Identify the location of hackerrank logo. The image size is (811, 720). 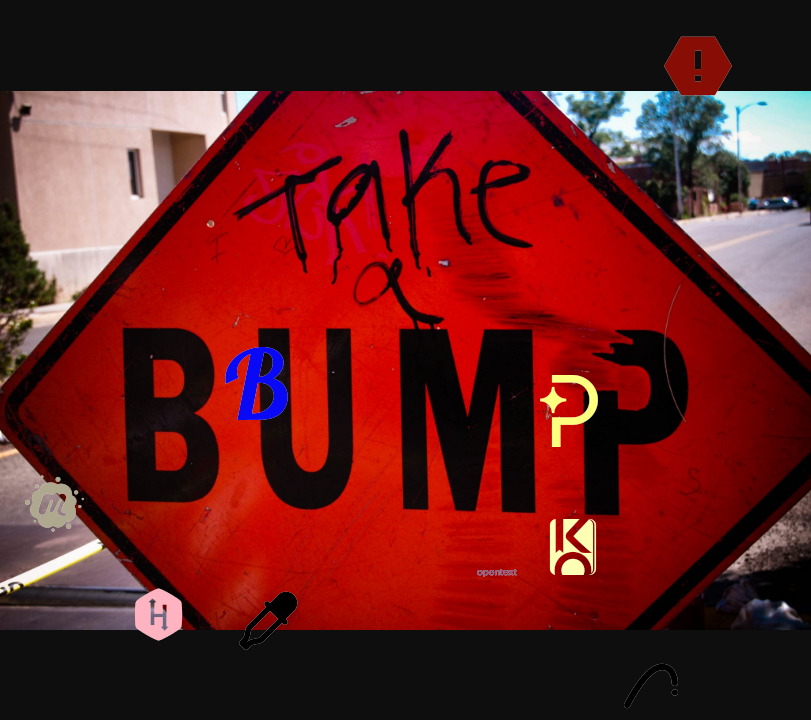
(158, 614).